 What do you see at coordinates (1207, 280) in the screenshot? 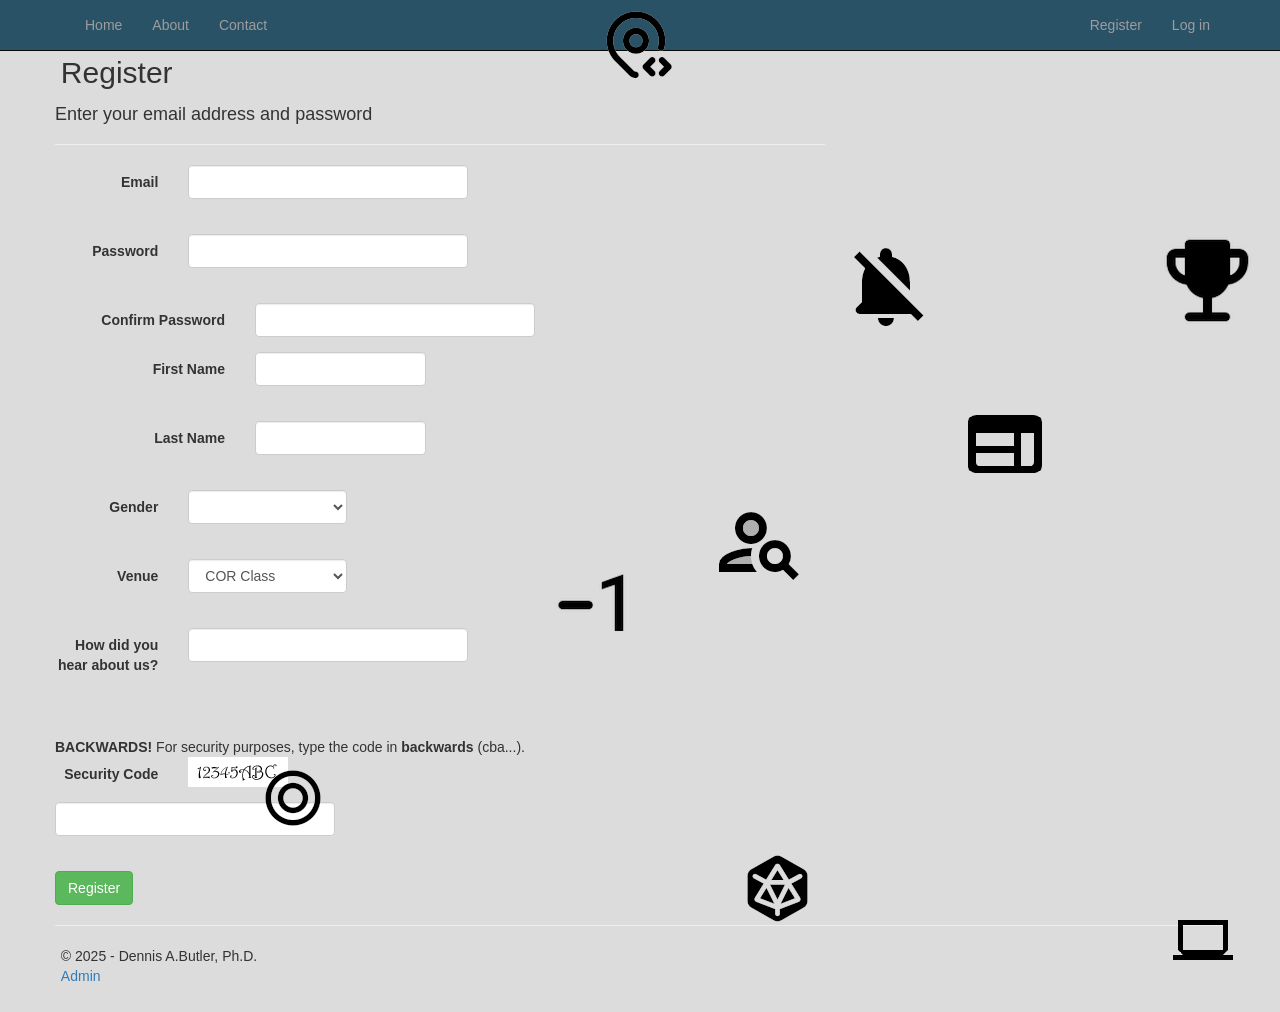
I see `view achievements or awards` at bounding box center [1207, 280].